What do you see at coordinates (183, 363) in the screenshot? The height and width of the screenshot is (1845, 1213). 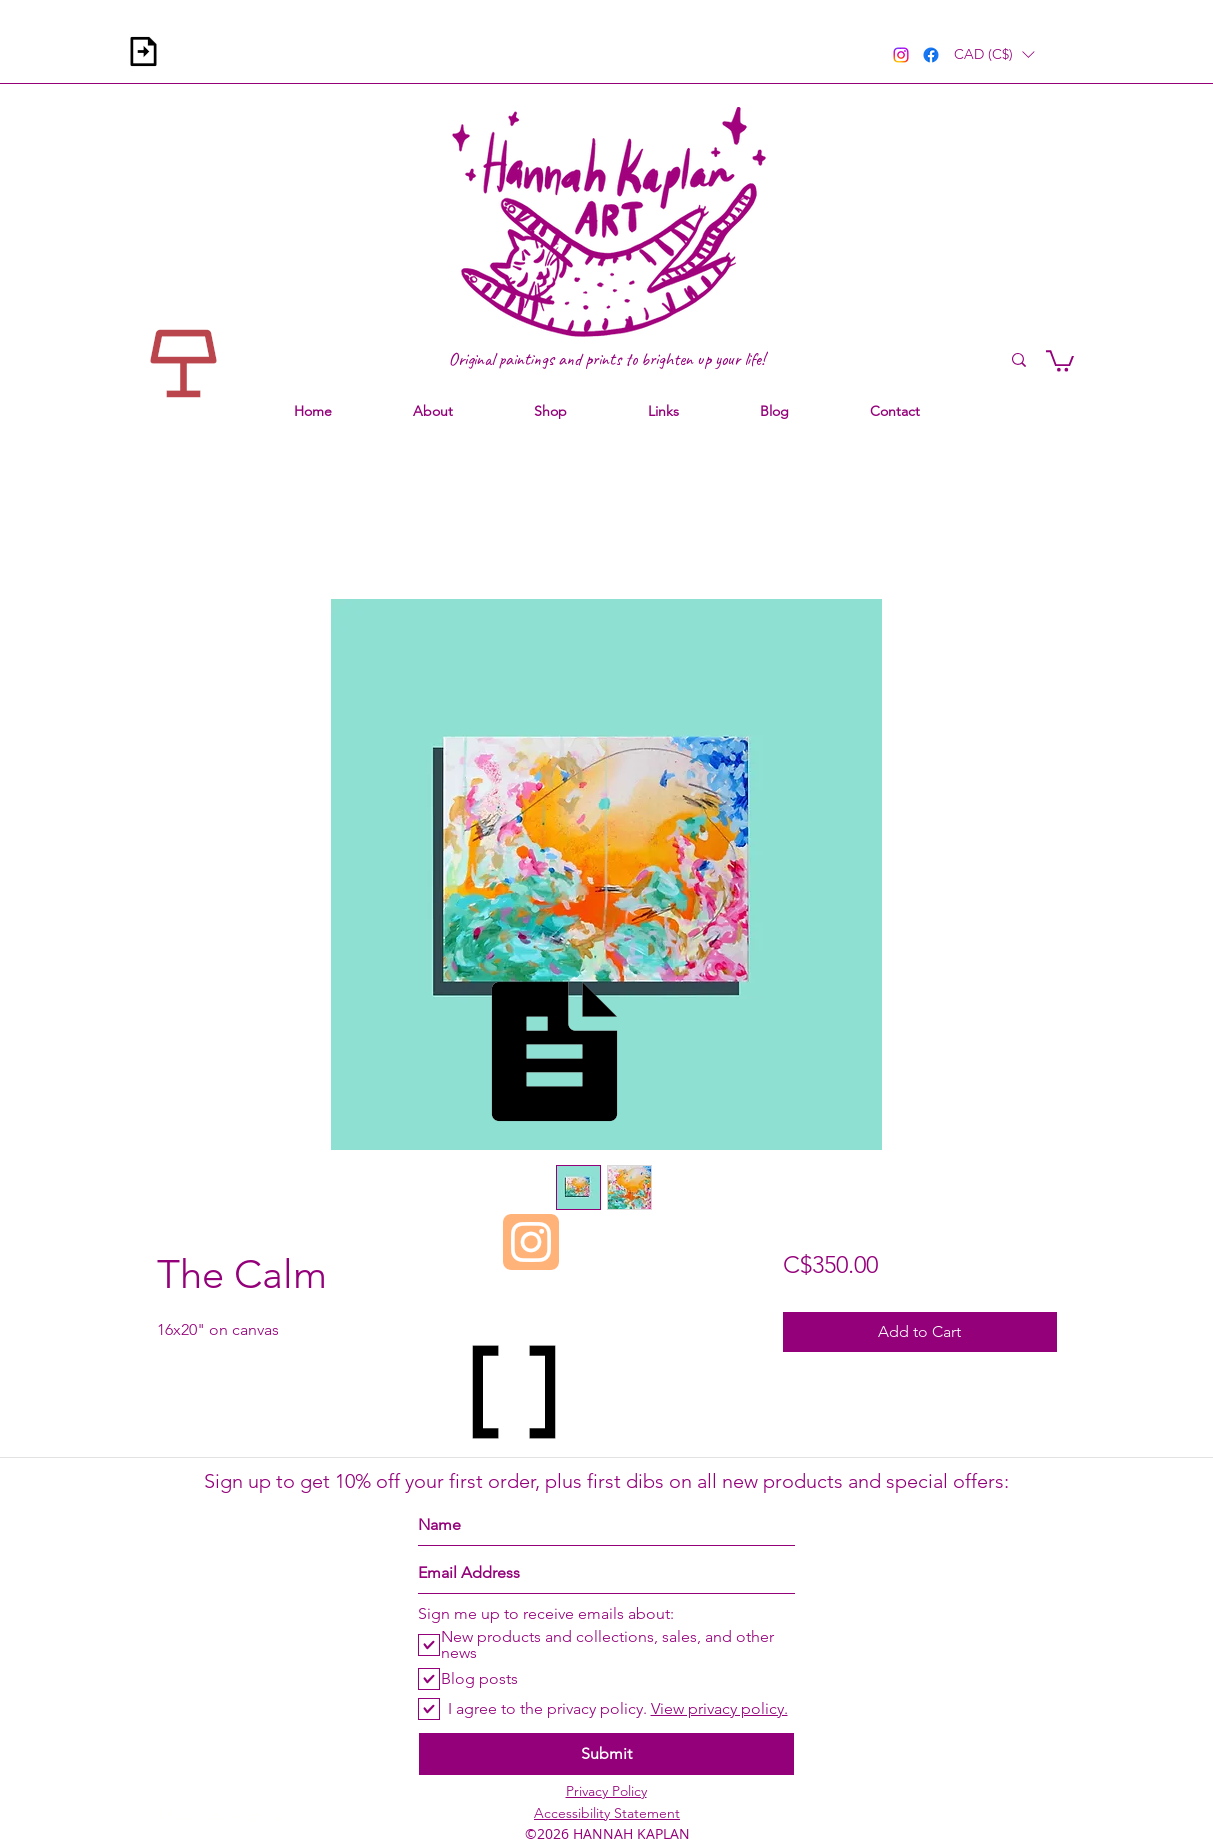 I see `open Apple Keynote presentation app` at bounding box center [183, 363].